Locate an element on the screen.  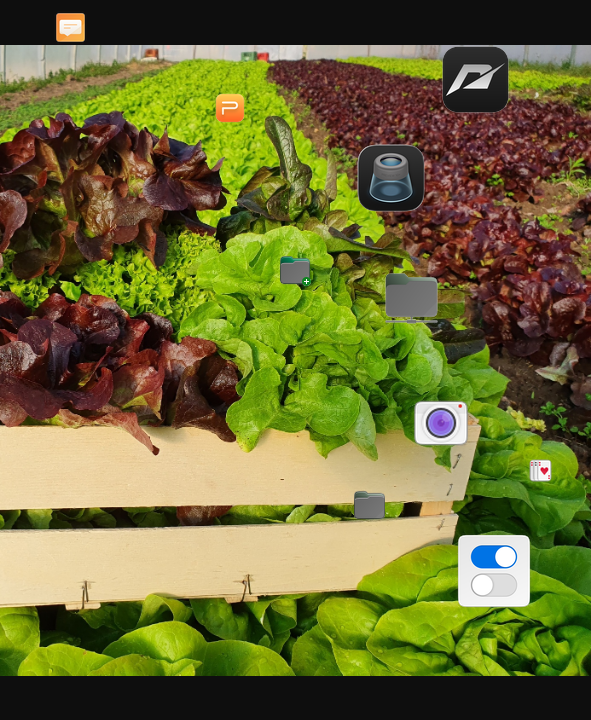
launch need for speed shift racing game is located at coordinates (475, 79).